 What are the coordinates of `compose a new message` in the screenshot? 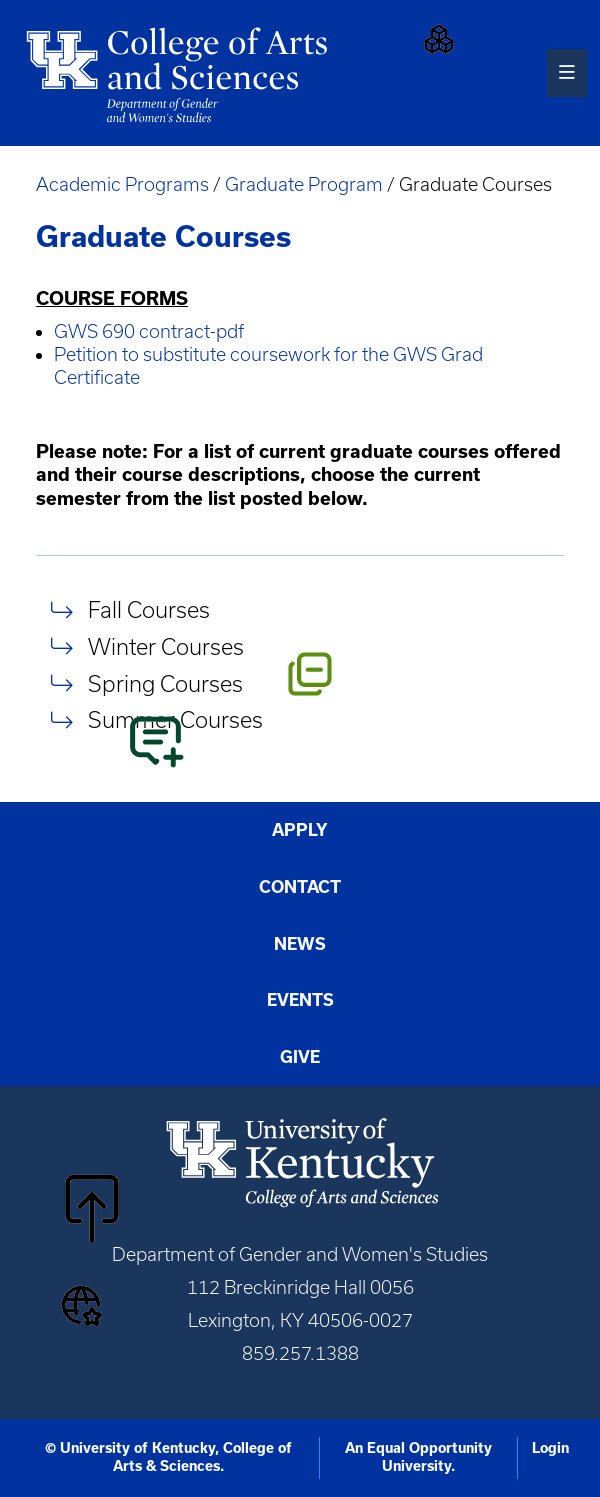 It's located at (155, 739).